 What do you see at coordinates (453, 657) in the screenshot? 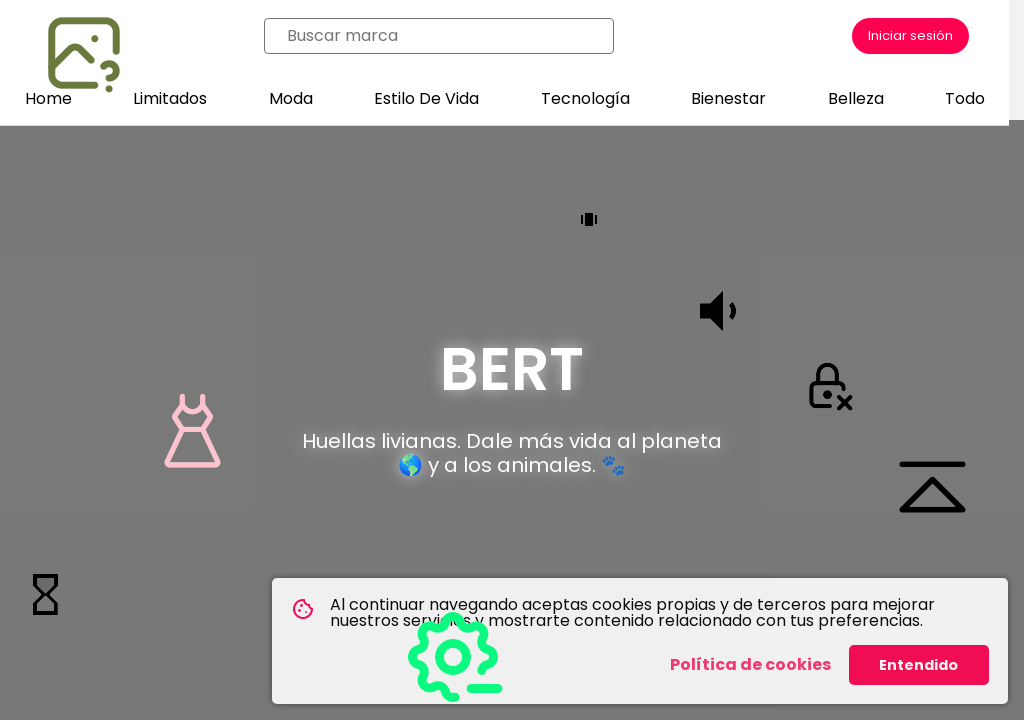
I see `remove a setting or preference` at bounding box center [453, 657].